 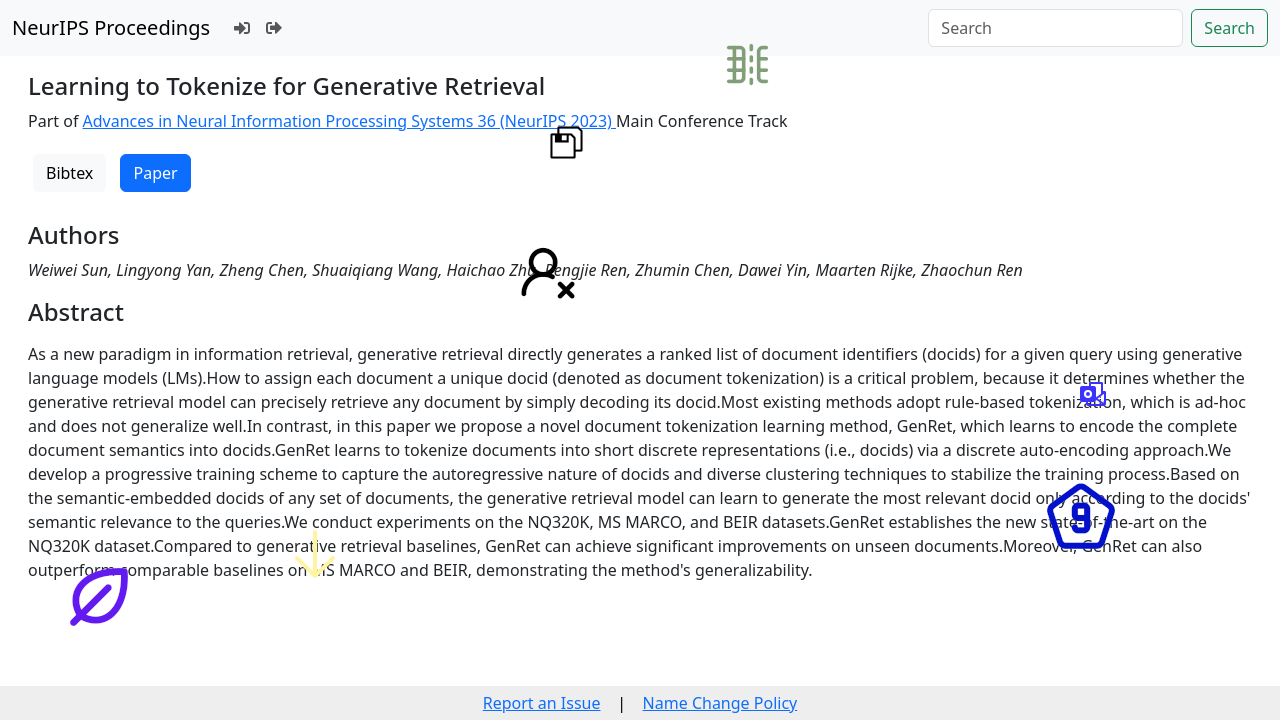 I want to click on split table into separate columns, so click(x=747, y=64).